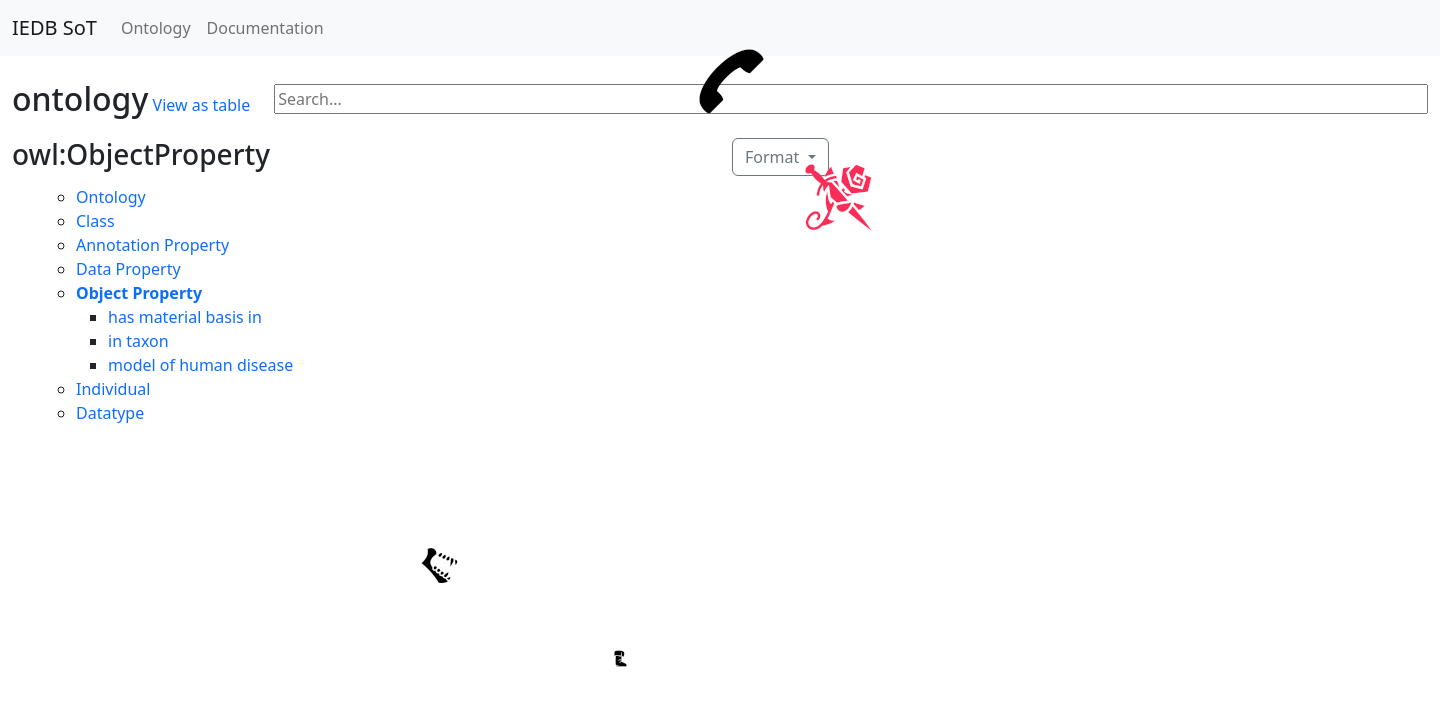 The width and height of the screenshot is (1440, 720). I want to click on equip footwear to your character, so click(619, 658).